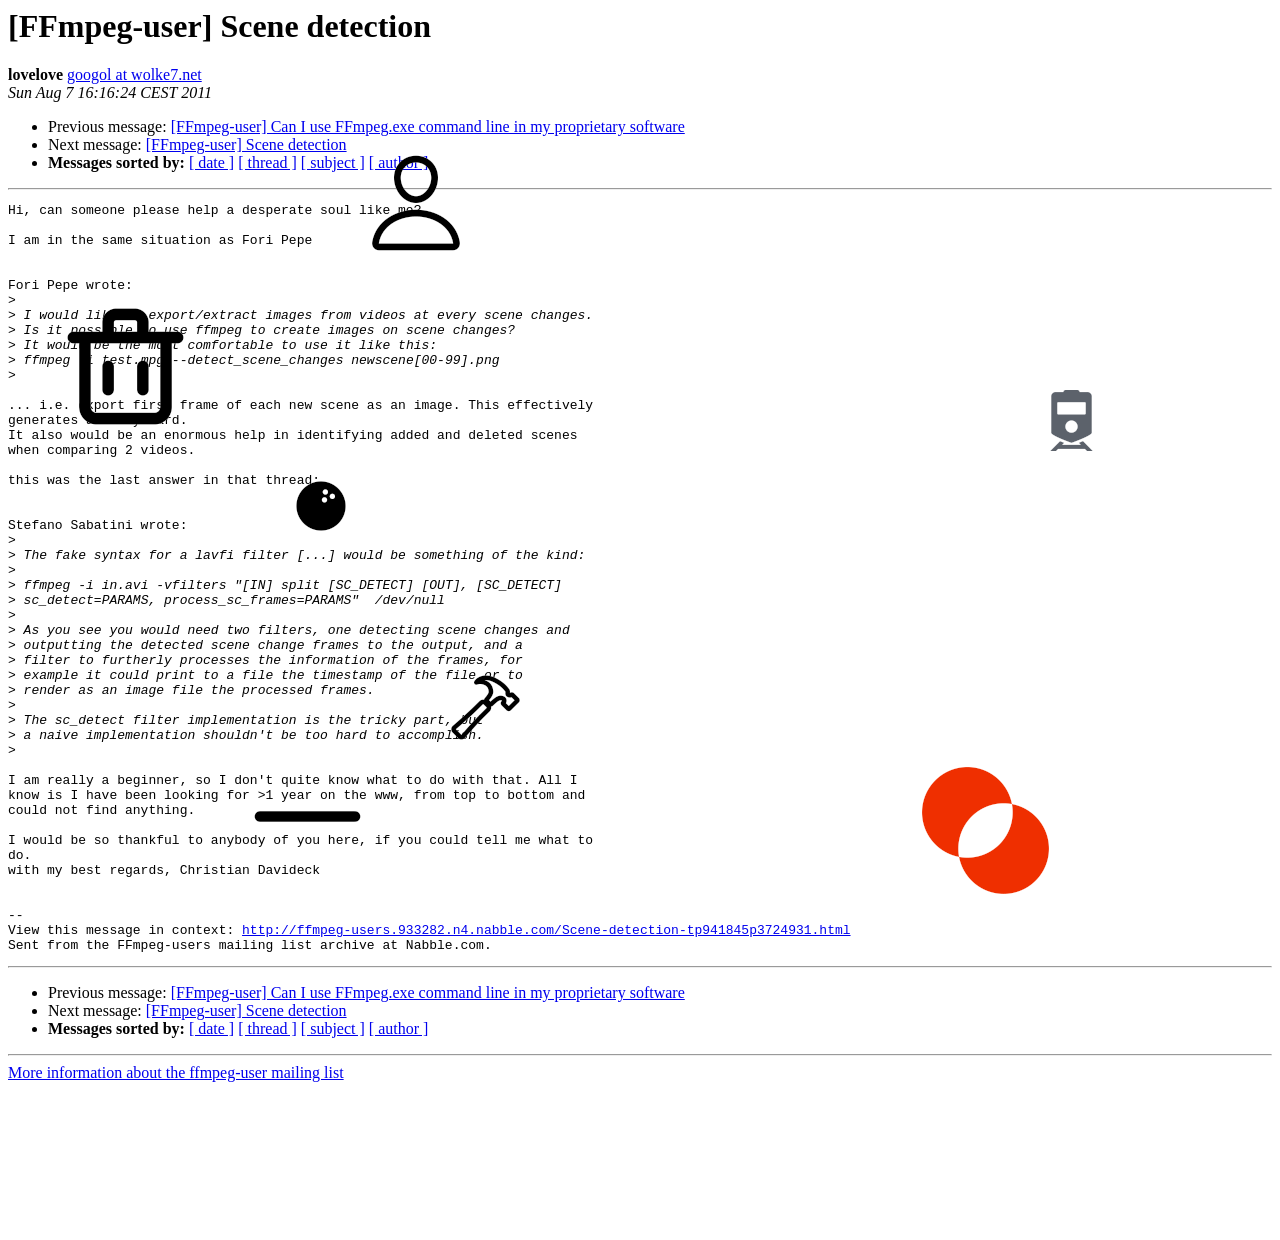 This screenshot has height=1240, width=1280. What do you see at coordinates (985, 830) in the screenshot?
I see `exclude overlapping selection areas` at bounding box center [985, 830].